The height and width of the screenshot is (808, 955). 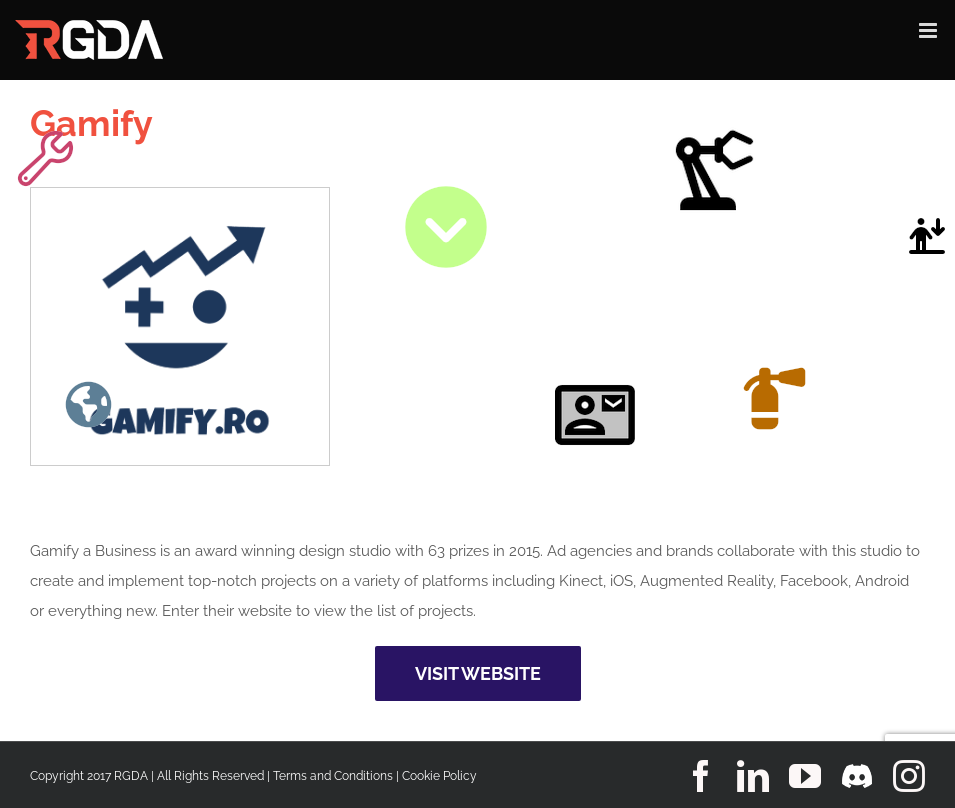 I want to click on expand content or show more details, so click(x=446, y=227).